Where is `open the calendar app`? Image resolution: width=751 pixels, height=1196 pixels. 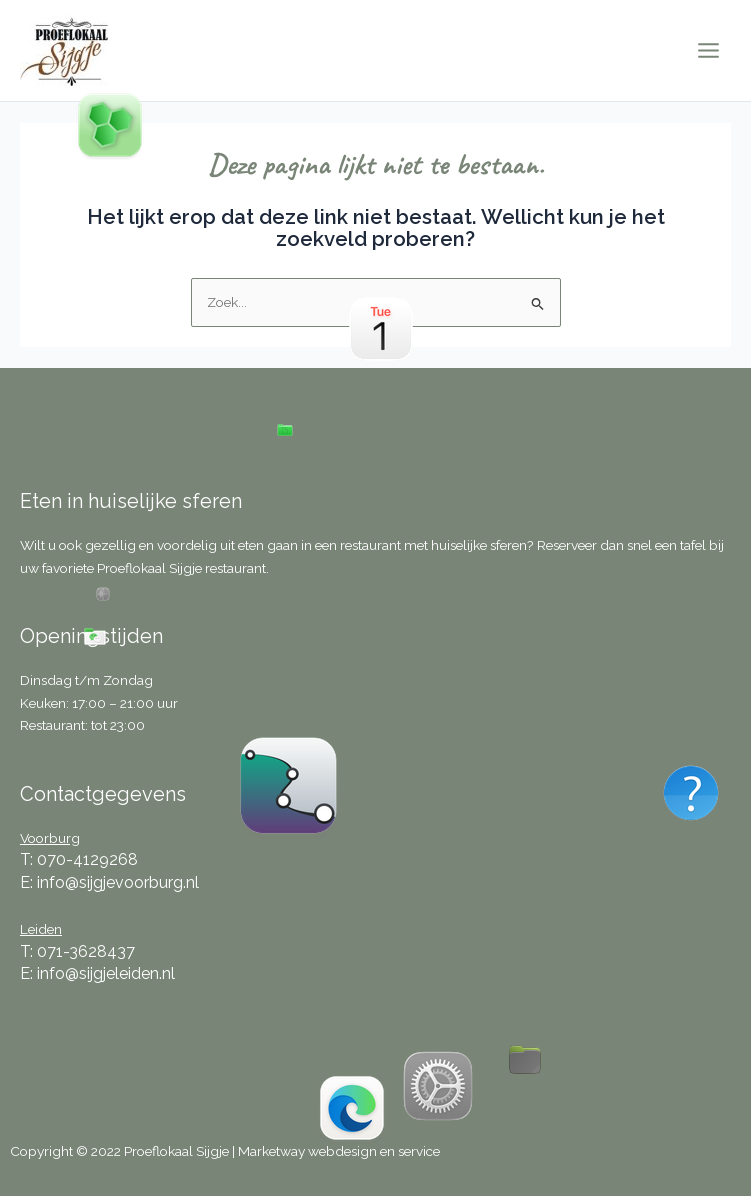
open the calendar app is located at coordinates (381, 329).